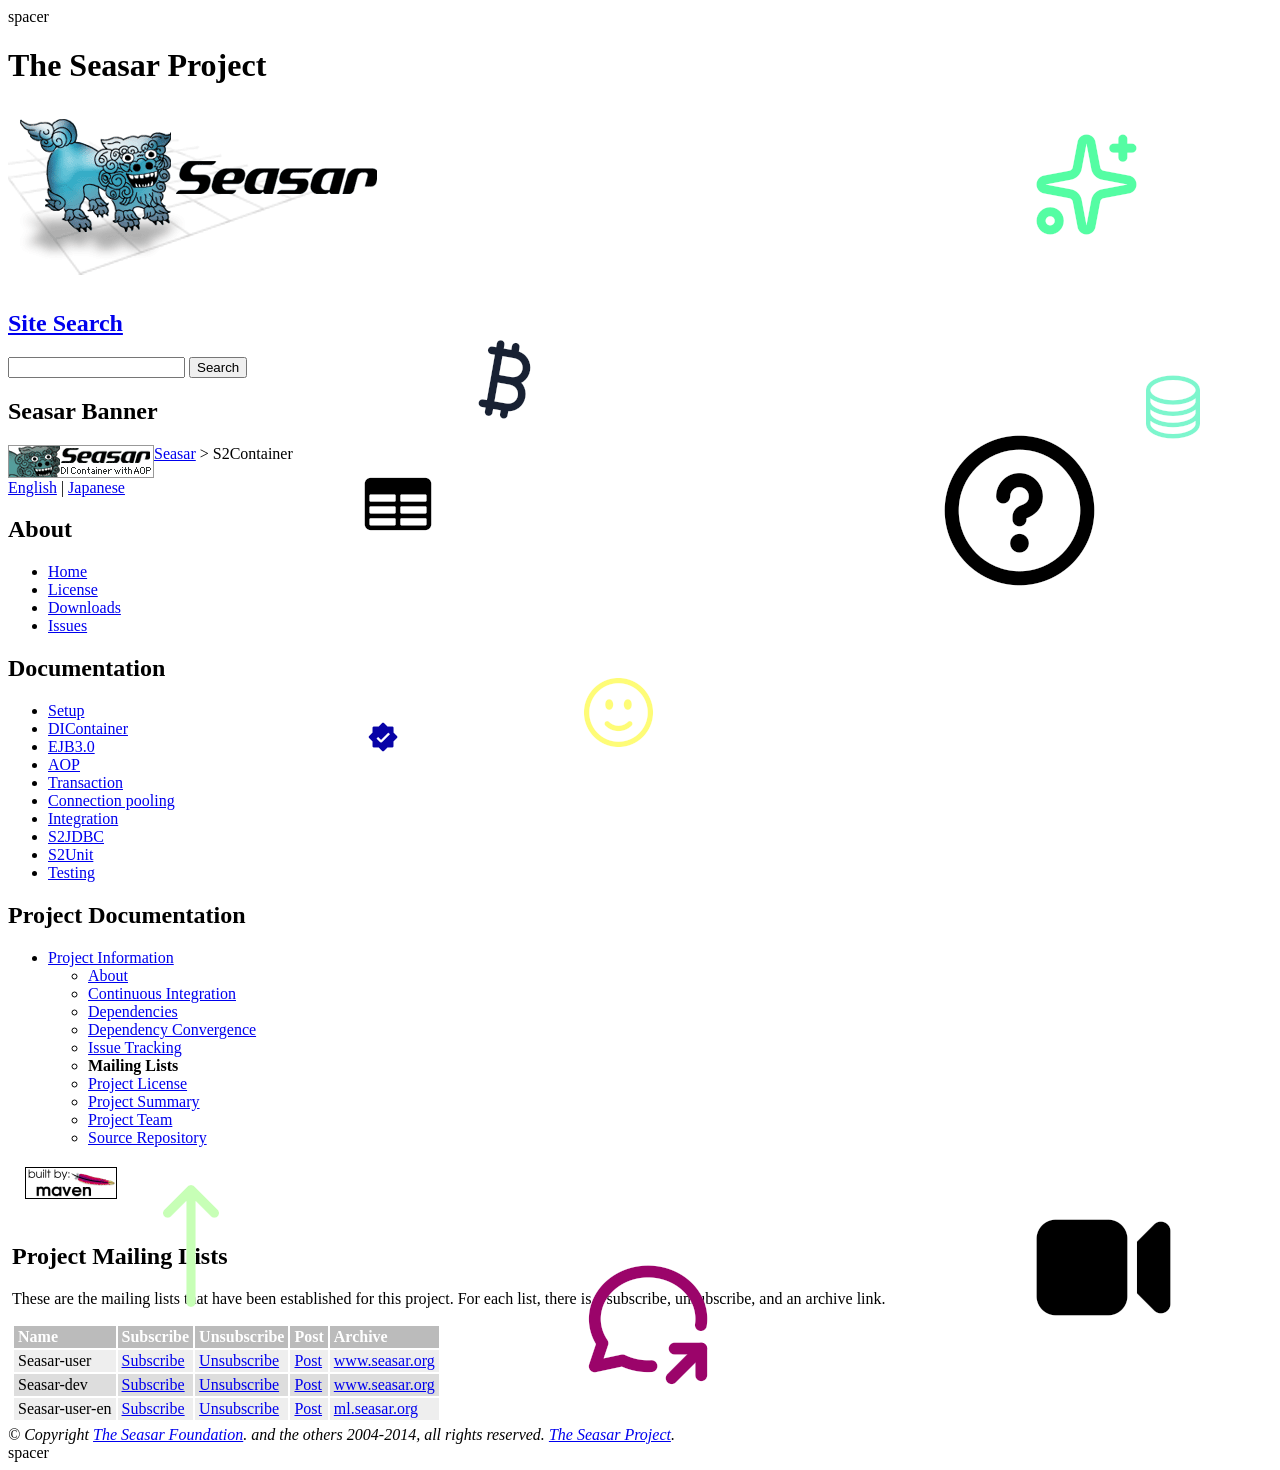 The height and width of the screenshot is (1470, 1280). I want to click on start a video call, so click(1103, 1267).